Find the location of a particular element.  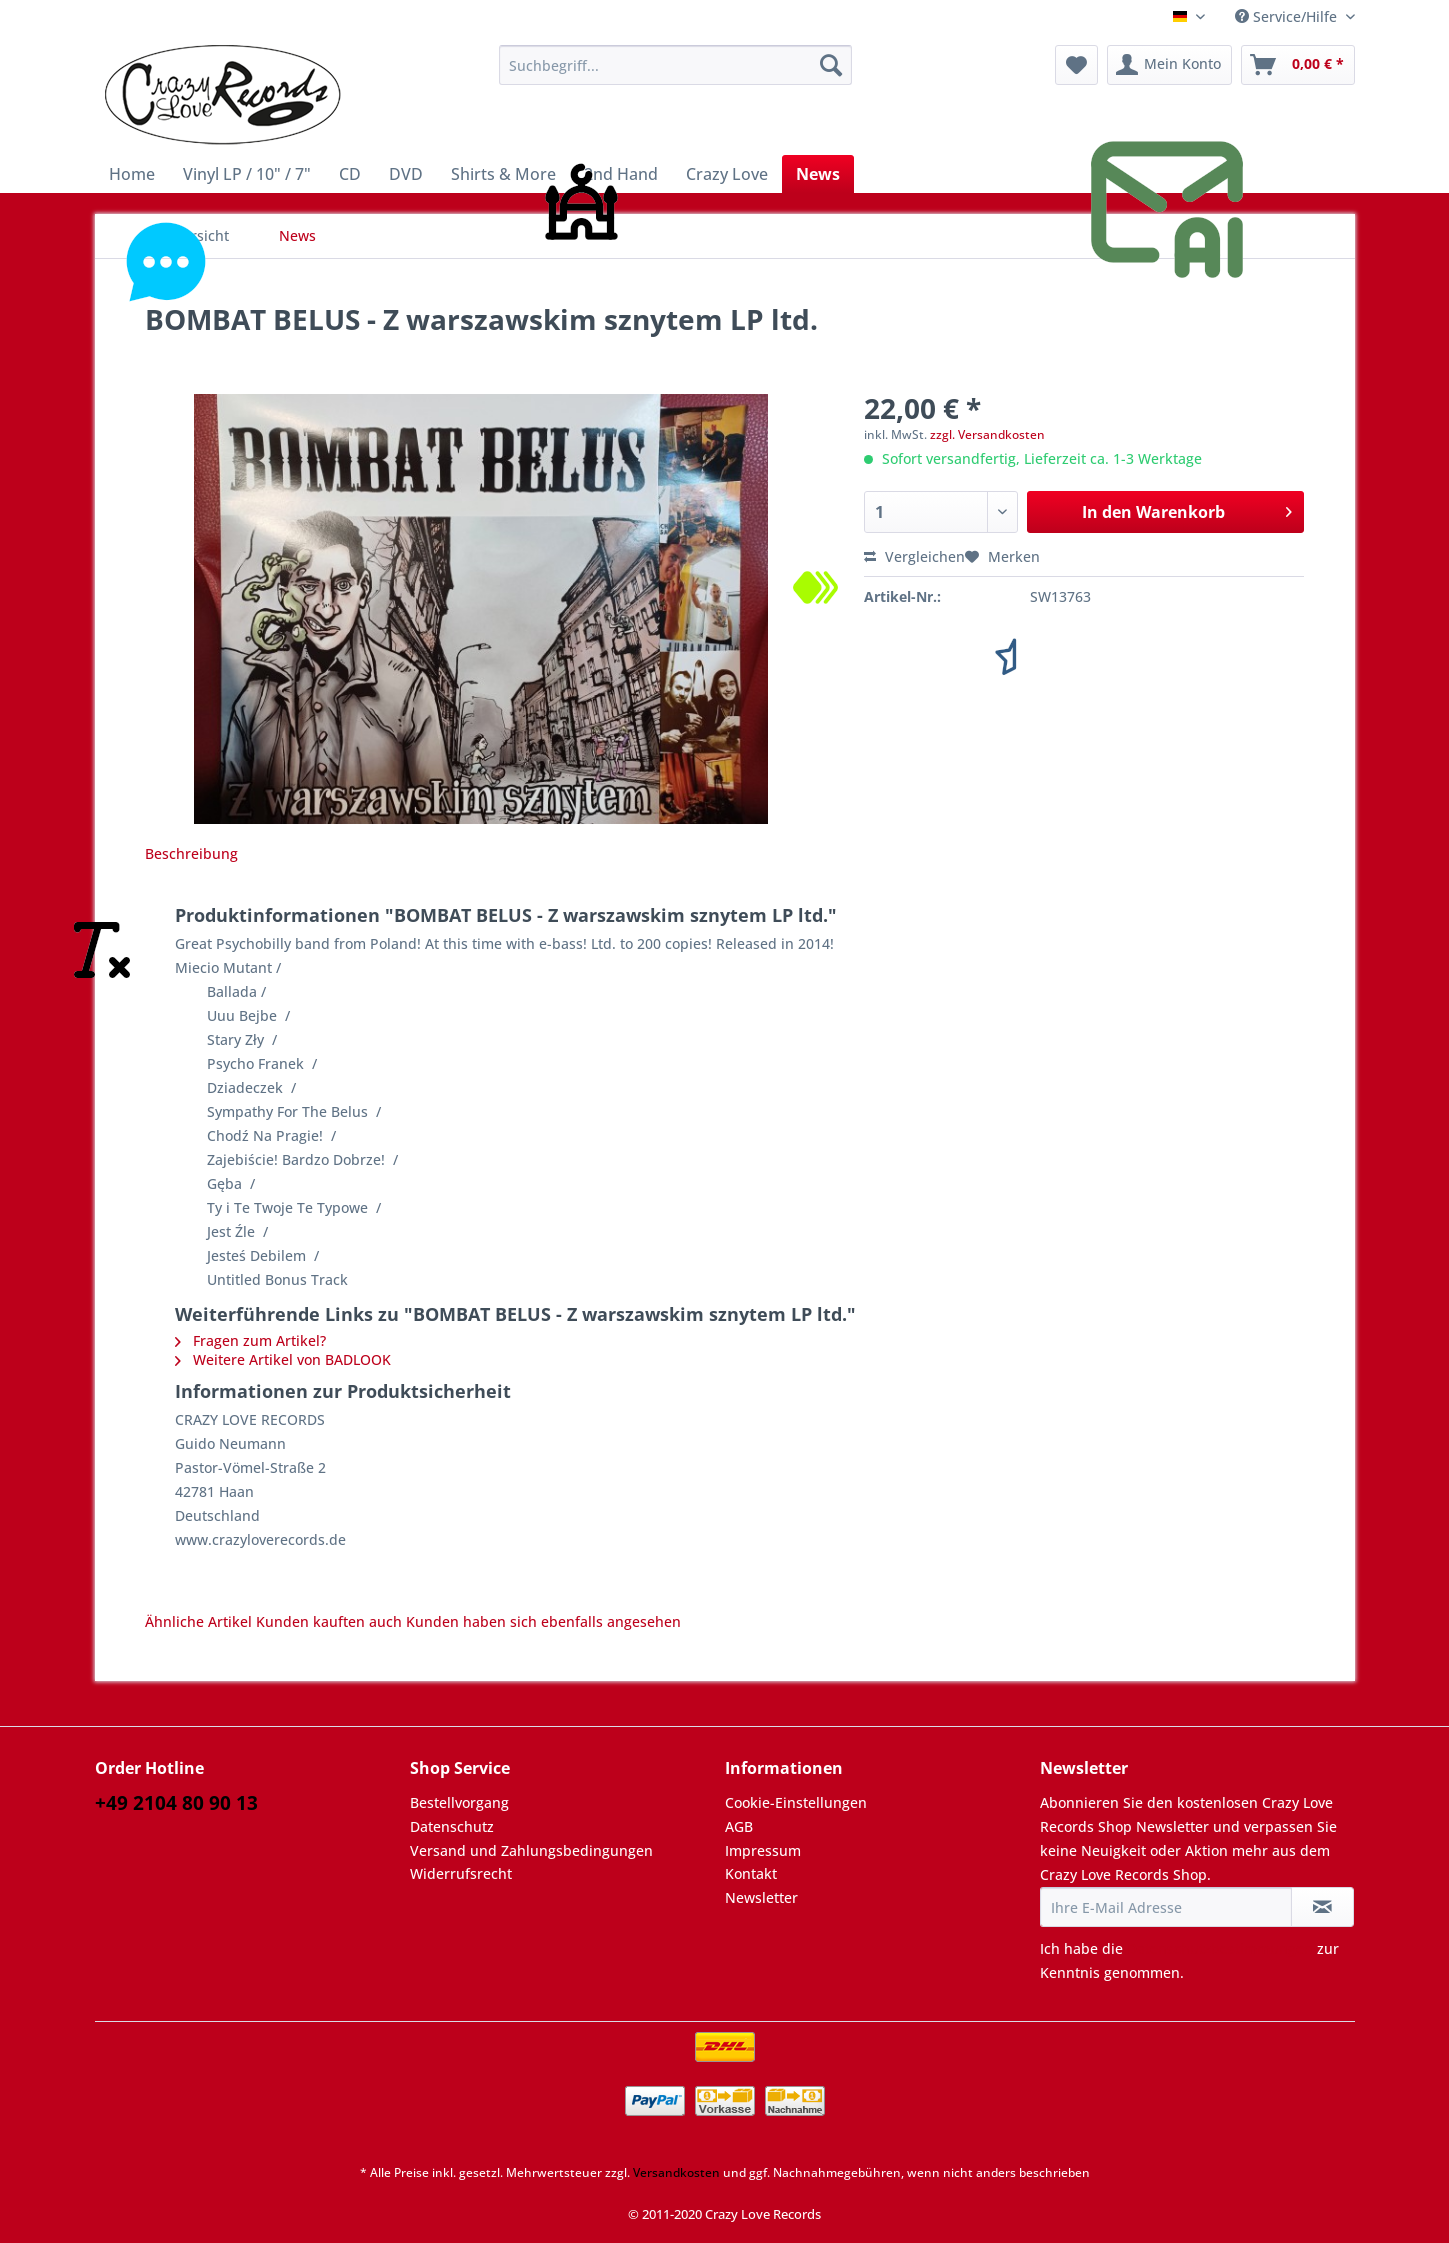

access AI-powered email features is located at coordinates (1167, 202).